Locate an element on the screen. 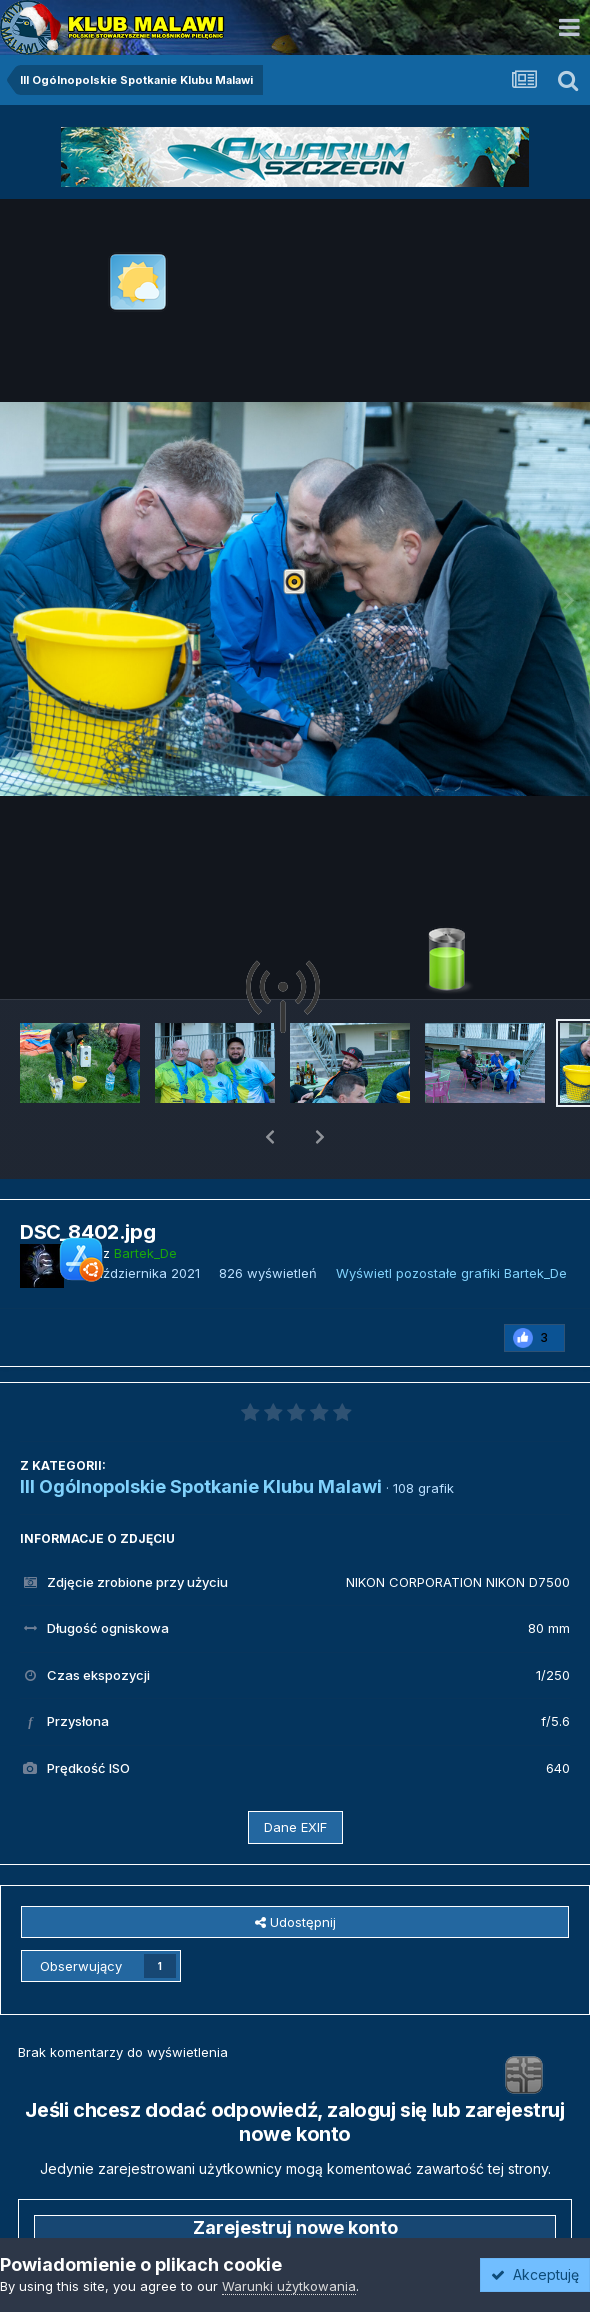 This screenshot has height=2312, width=590. open gerbview application for viewing gerber files is located at coordinates (524, 2075).